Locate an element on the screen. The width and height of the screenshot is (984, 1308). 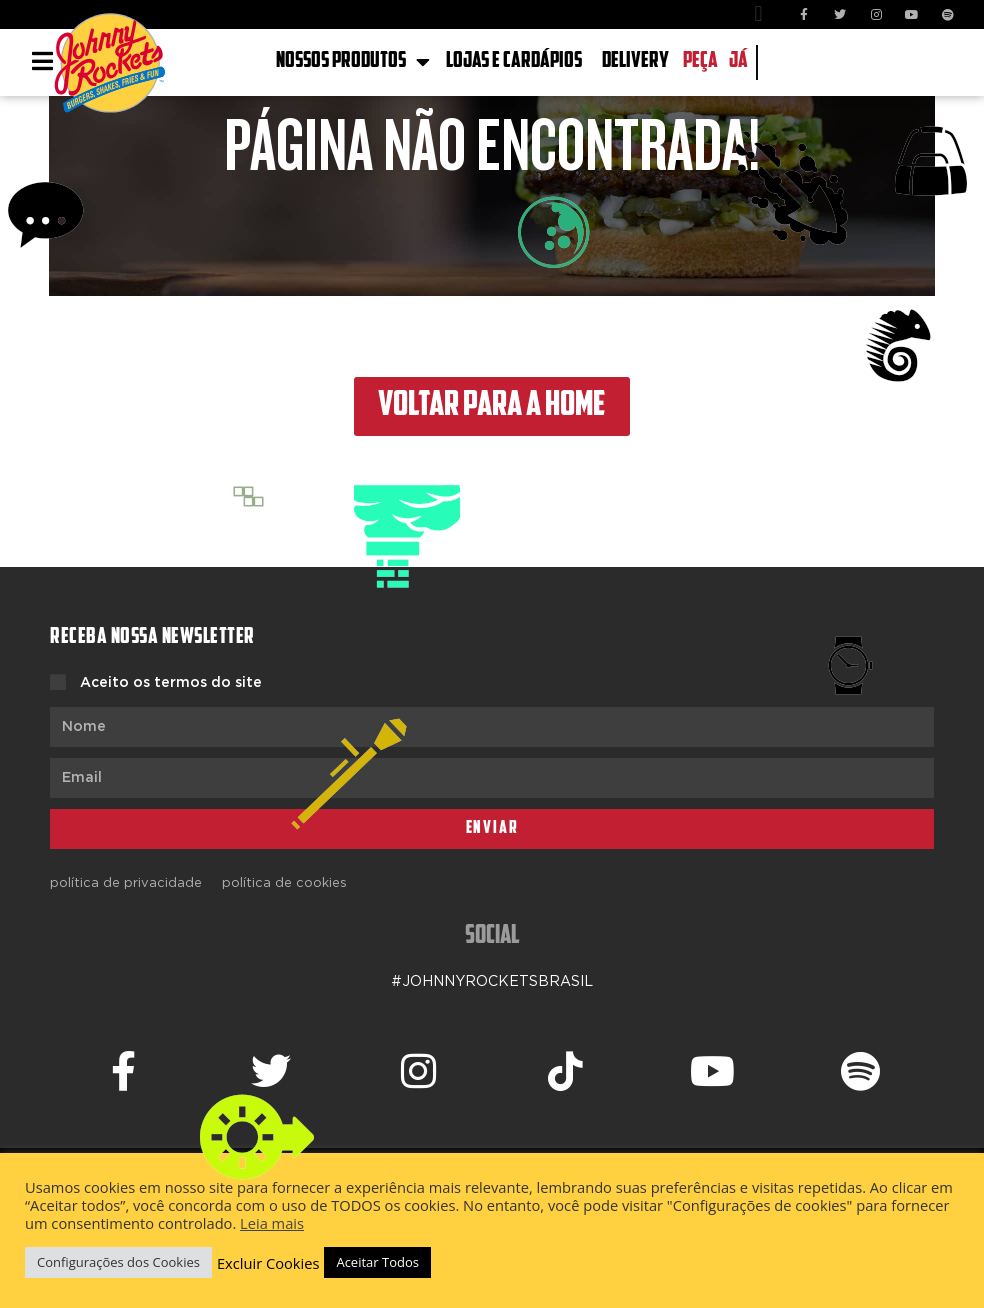
advance time to the next day is located at coordinates (257, 1137).